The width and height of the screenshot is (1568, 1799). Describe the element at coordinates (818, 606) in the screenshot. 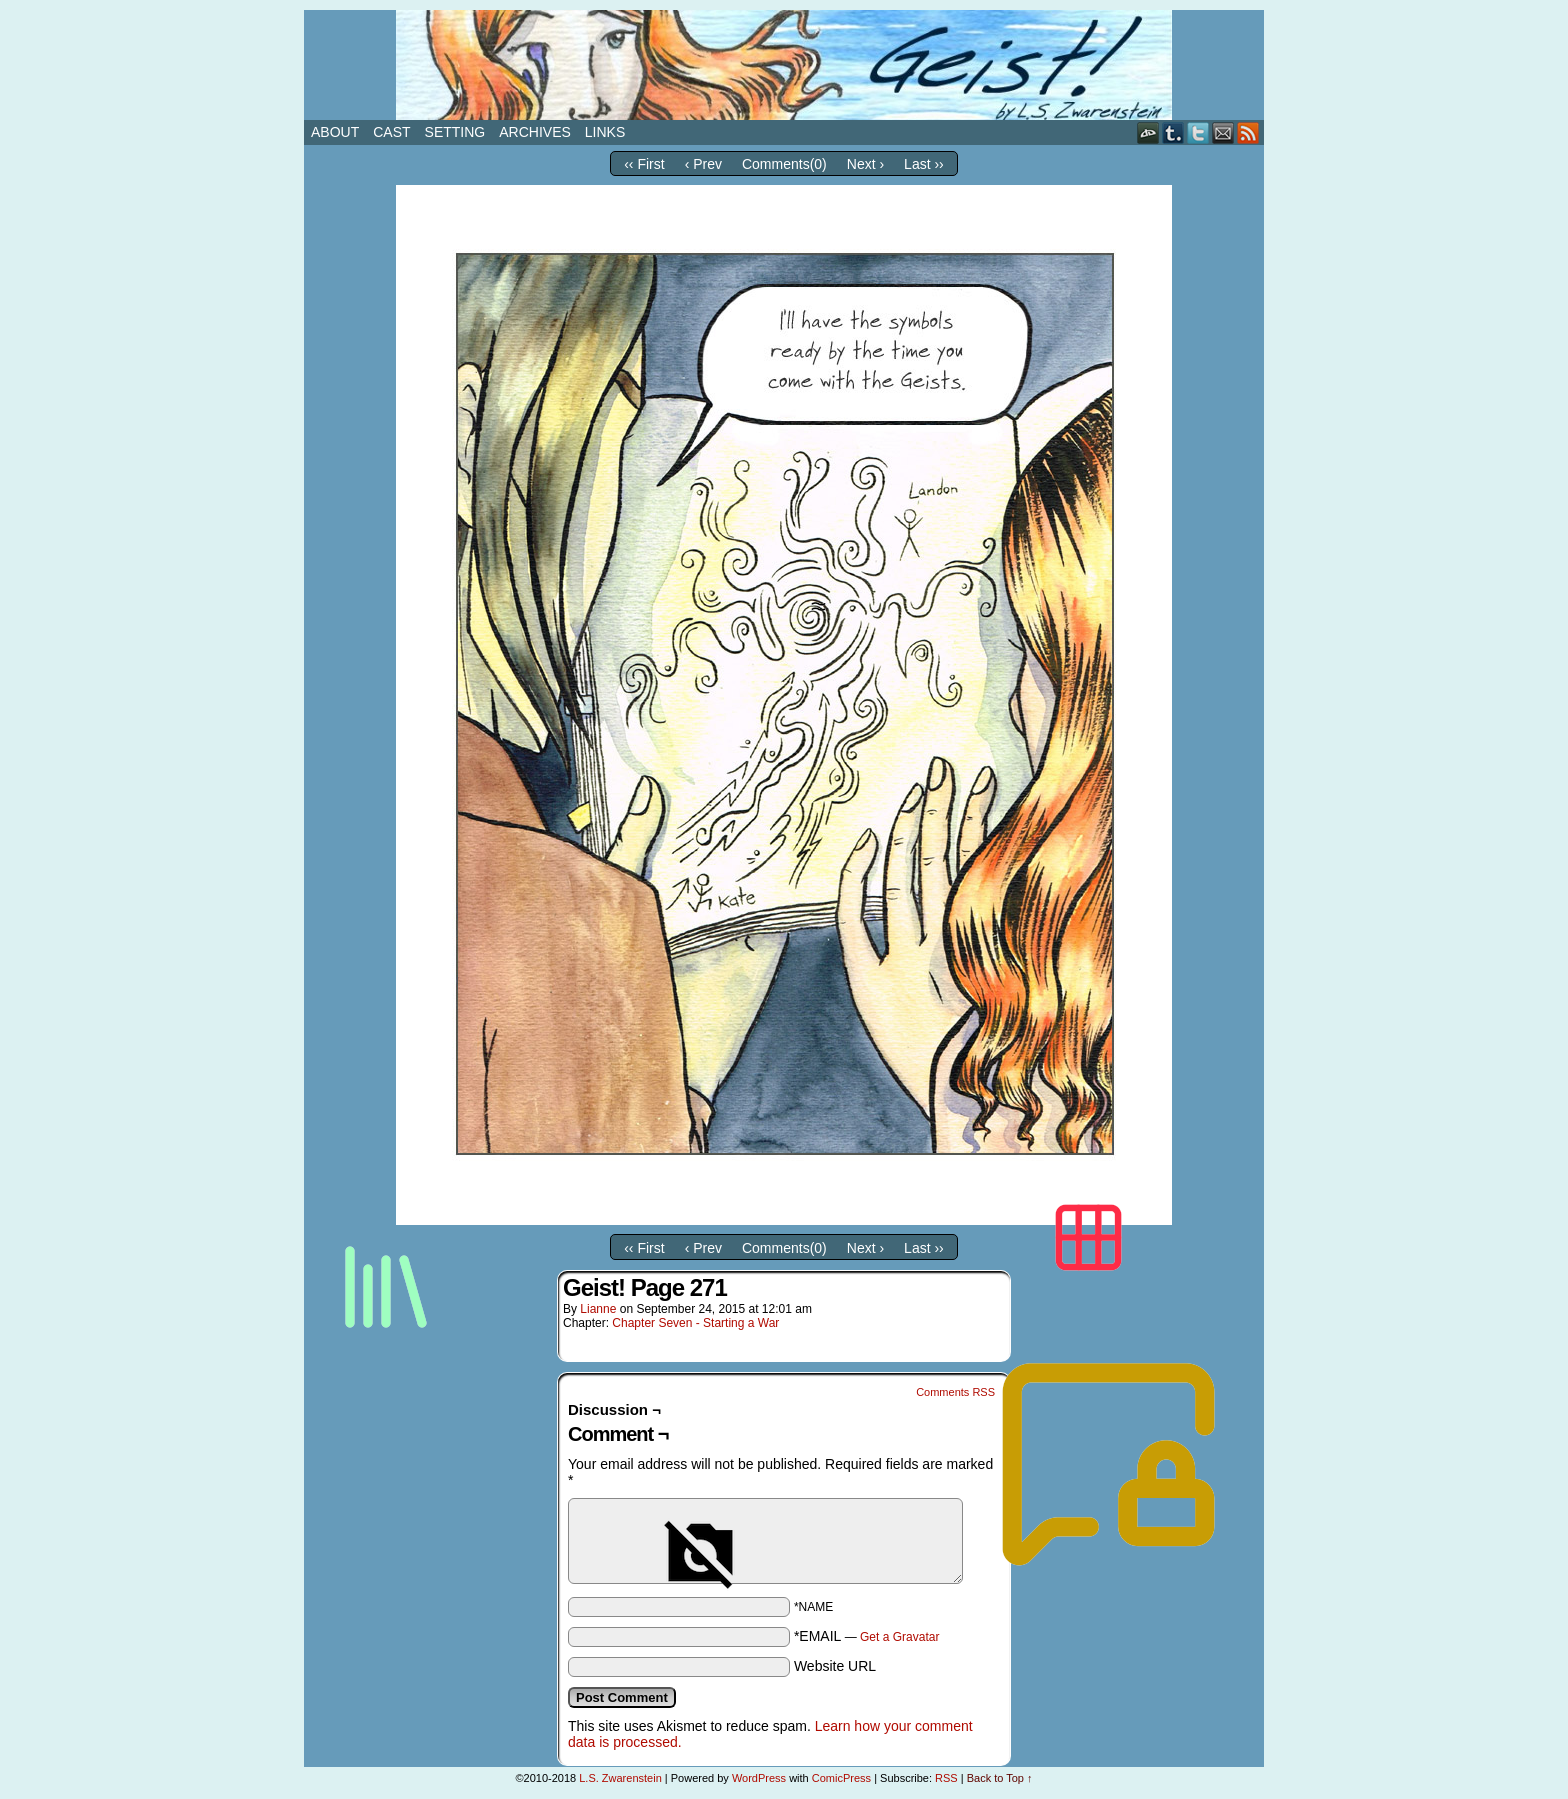

I see `indicates approximate or estimated value` at that location.